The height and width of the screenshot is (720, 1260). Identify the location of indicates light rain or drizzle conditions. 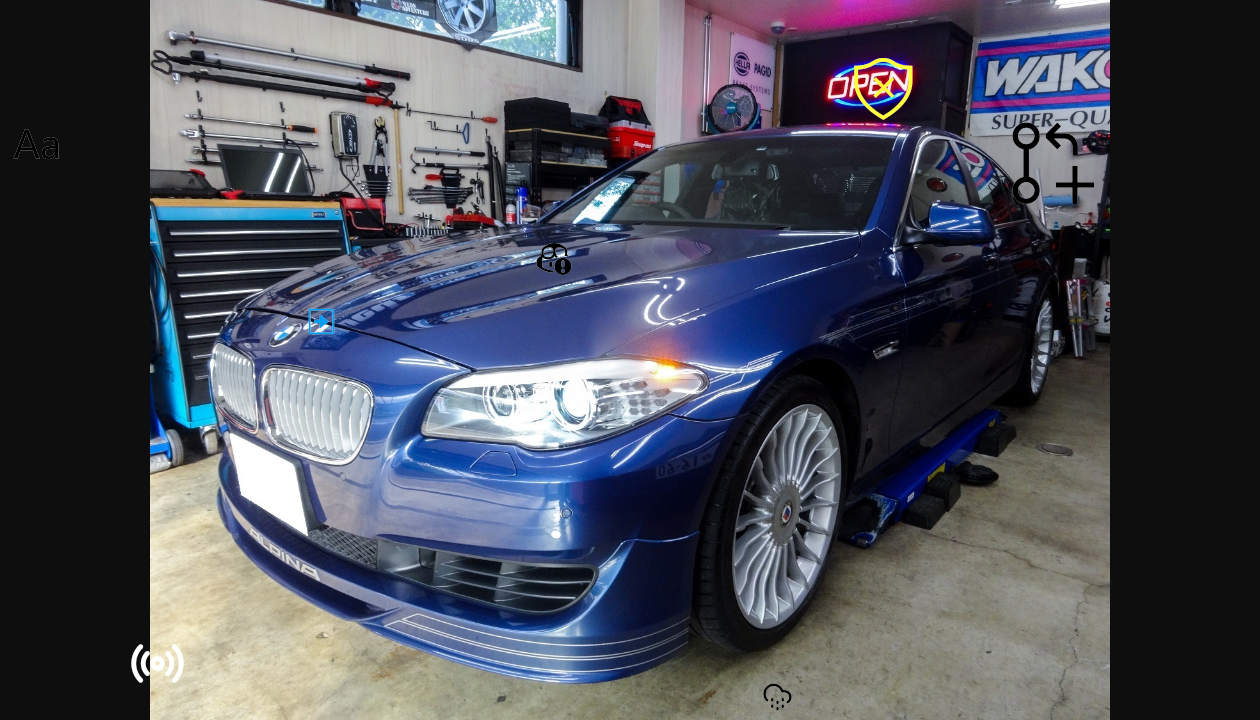
(777, 696).